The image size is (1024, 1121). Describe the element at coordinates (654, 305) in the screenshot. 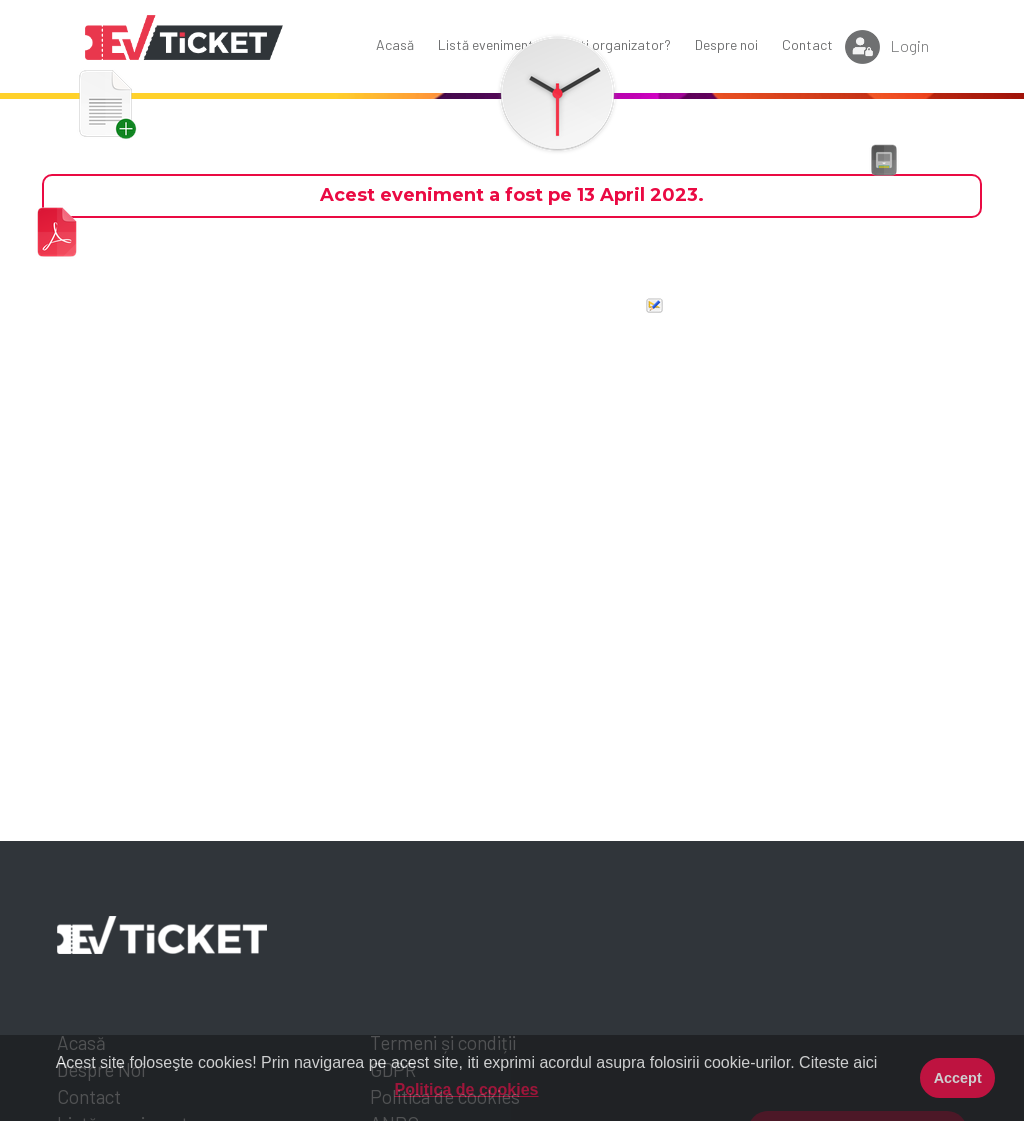

I see `access utility and accessory applications` at that location.